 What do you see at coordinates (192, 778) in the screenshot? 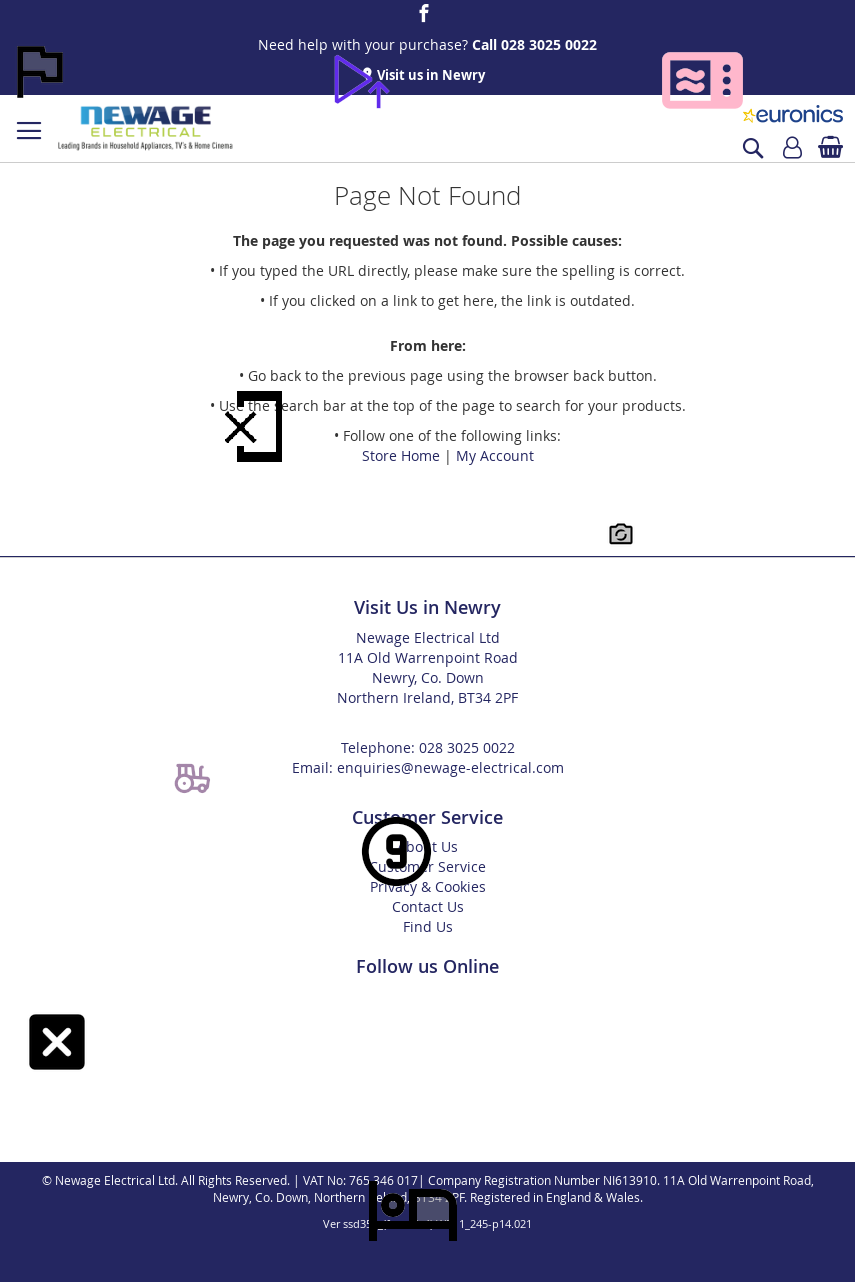
I see `access farm or agricultural equipment settings` at bounding box center [192, 778].